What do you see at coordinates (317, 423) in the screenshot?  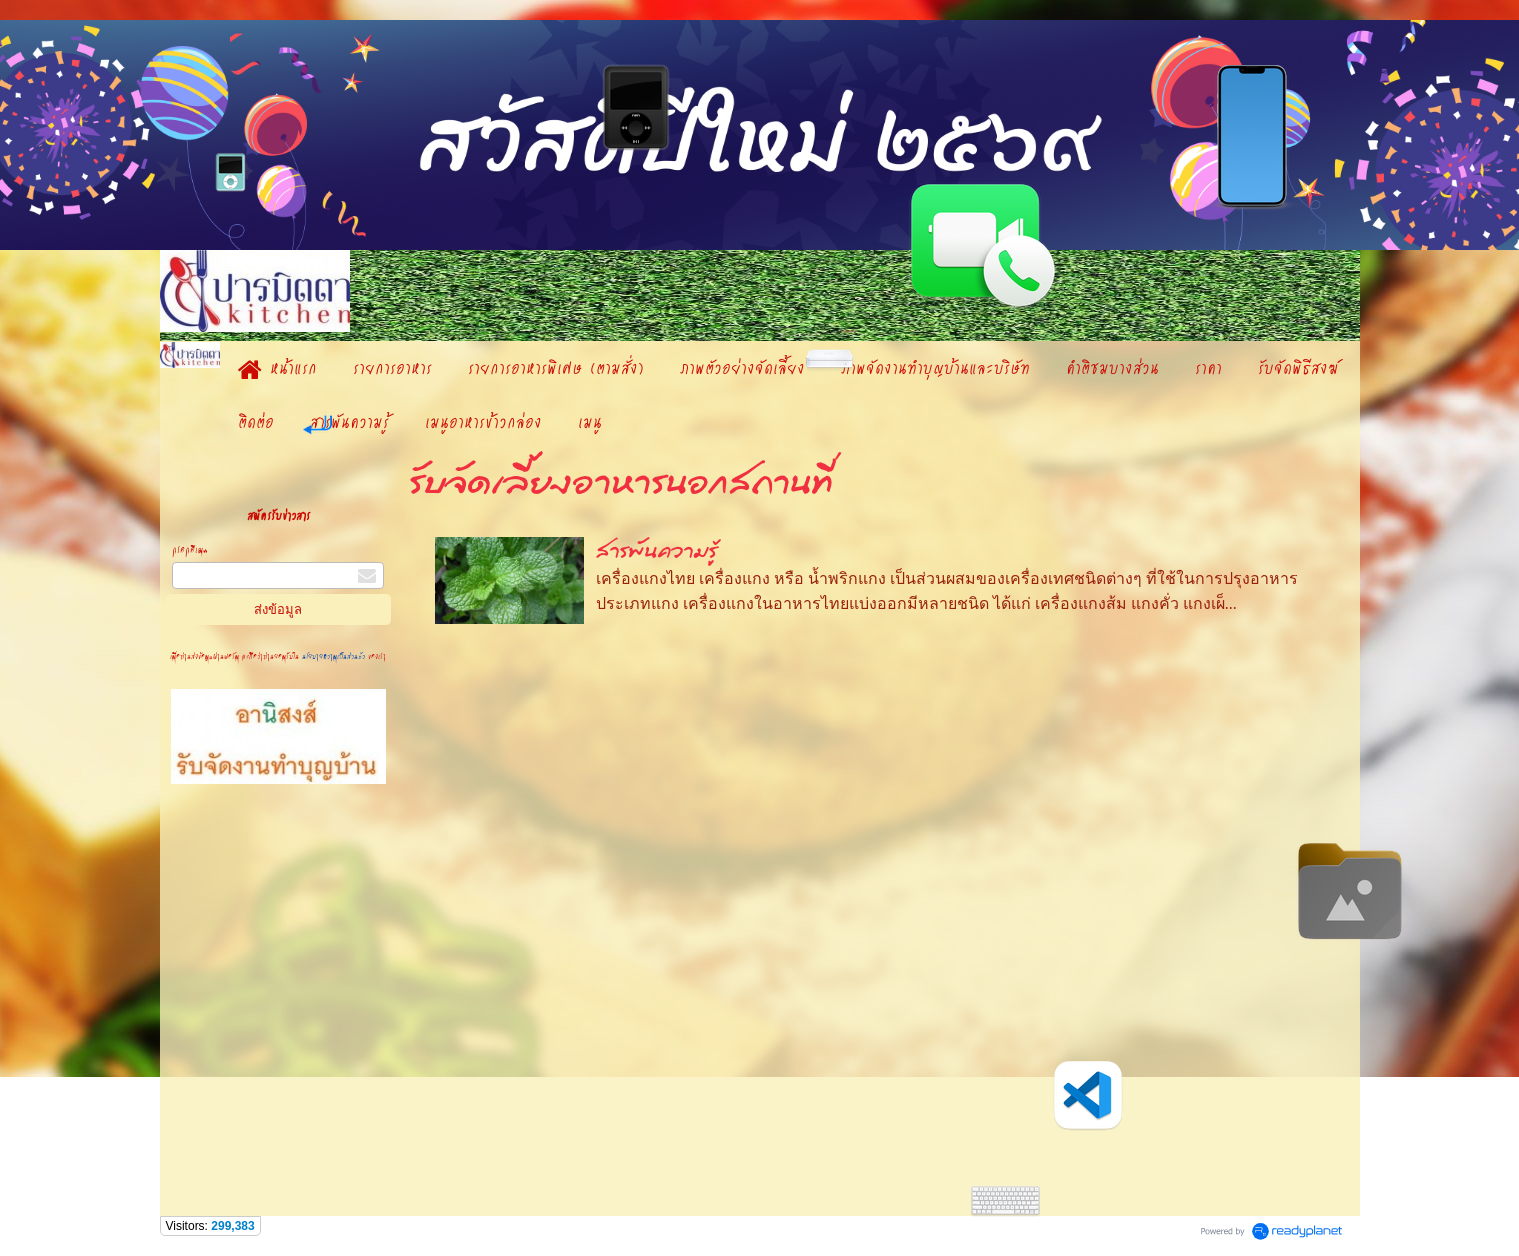 I see `reply to all recipients of an email` at bounding box center [317, 423].